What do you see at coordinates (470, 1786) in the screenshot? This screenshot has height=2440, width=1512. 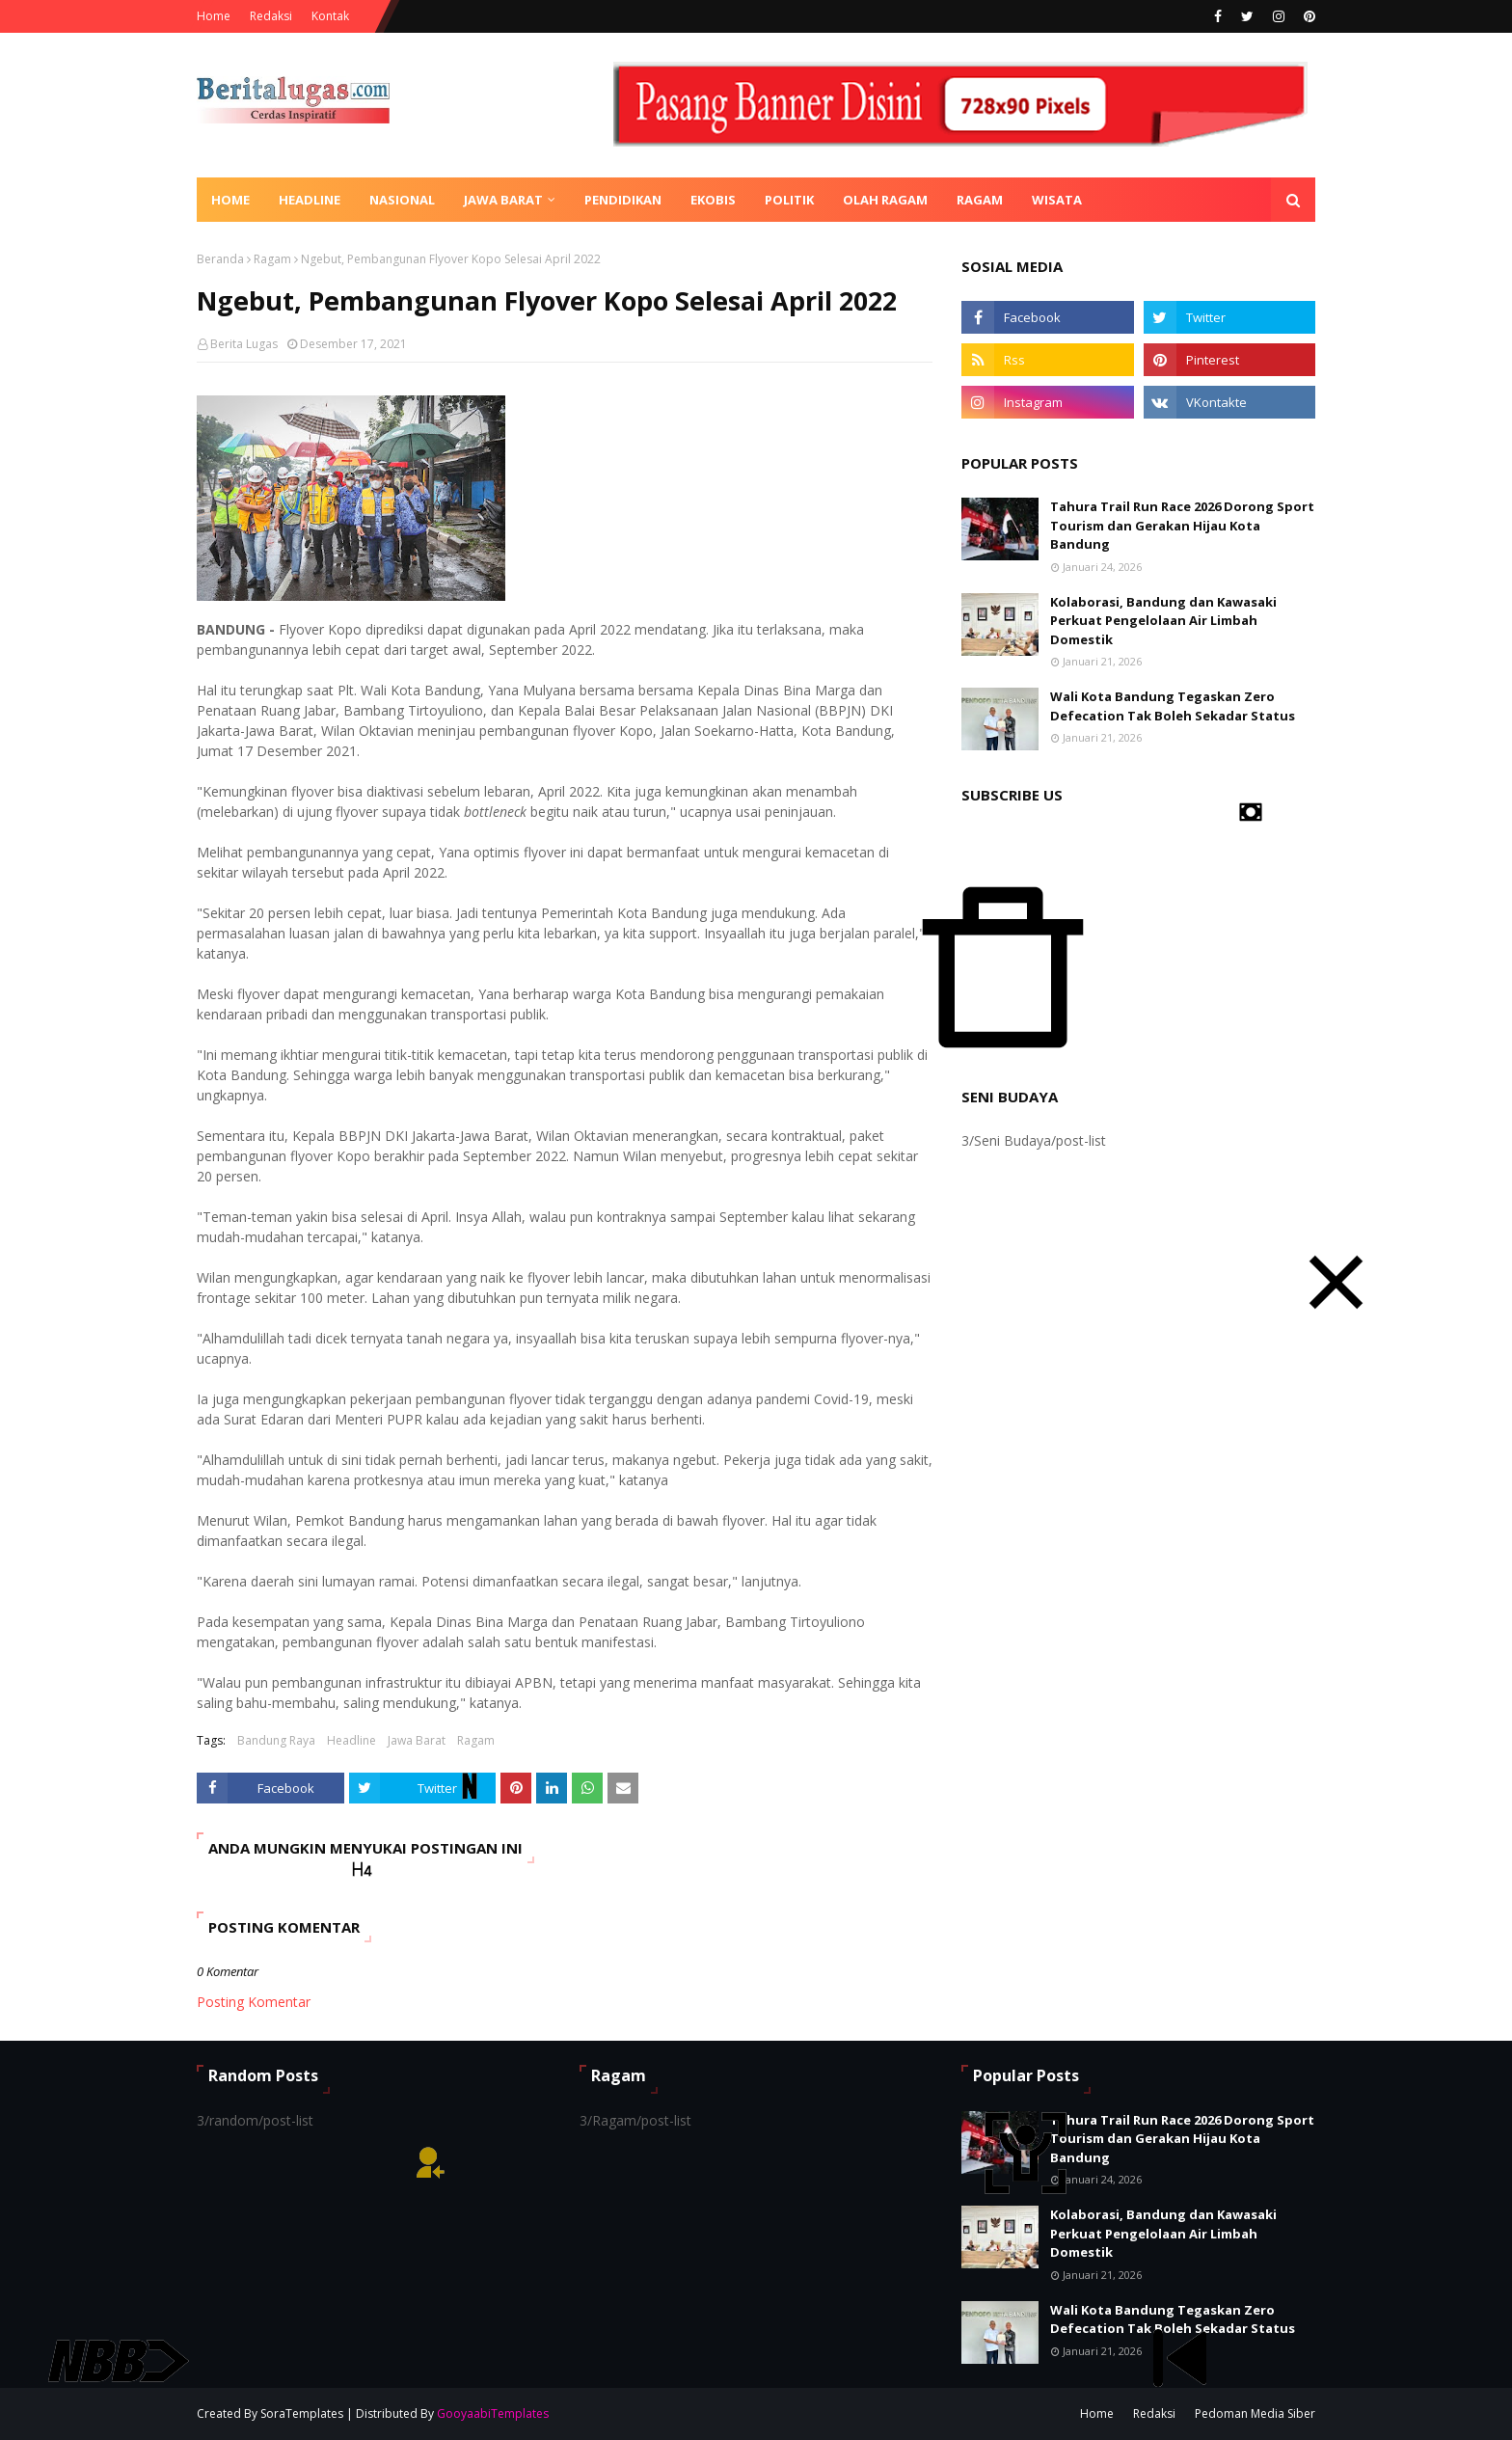 I see `open the Netflix app` at bounding box center [470, 1786].